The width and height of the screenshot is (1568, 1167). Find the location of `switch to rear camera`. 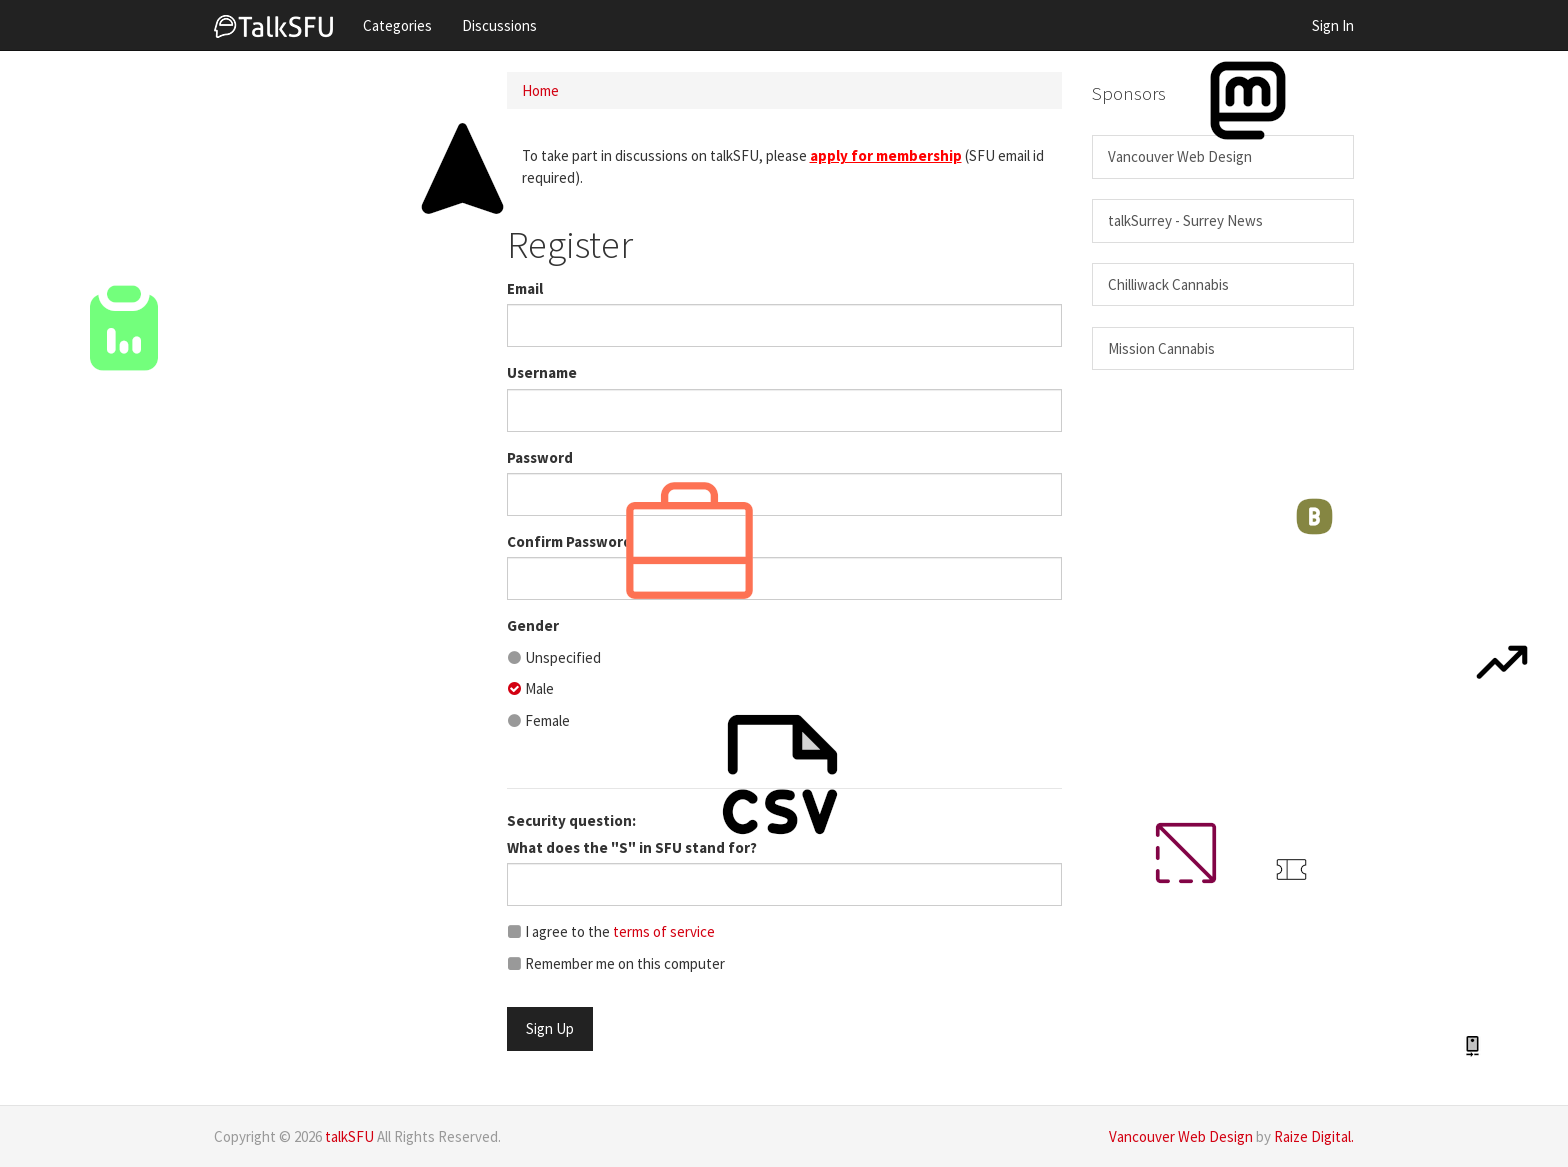

switch to rear camera is located at coordinates (1472, 1046).